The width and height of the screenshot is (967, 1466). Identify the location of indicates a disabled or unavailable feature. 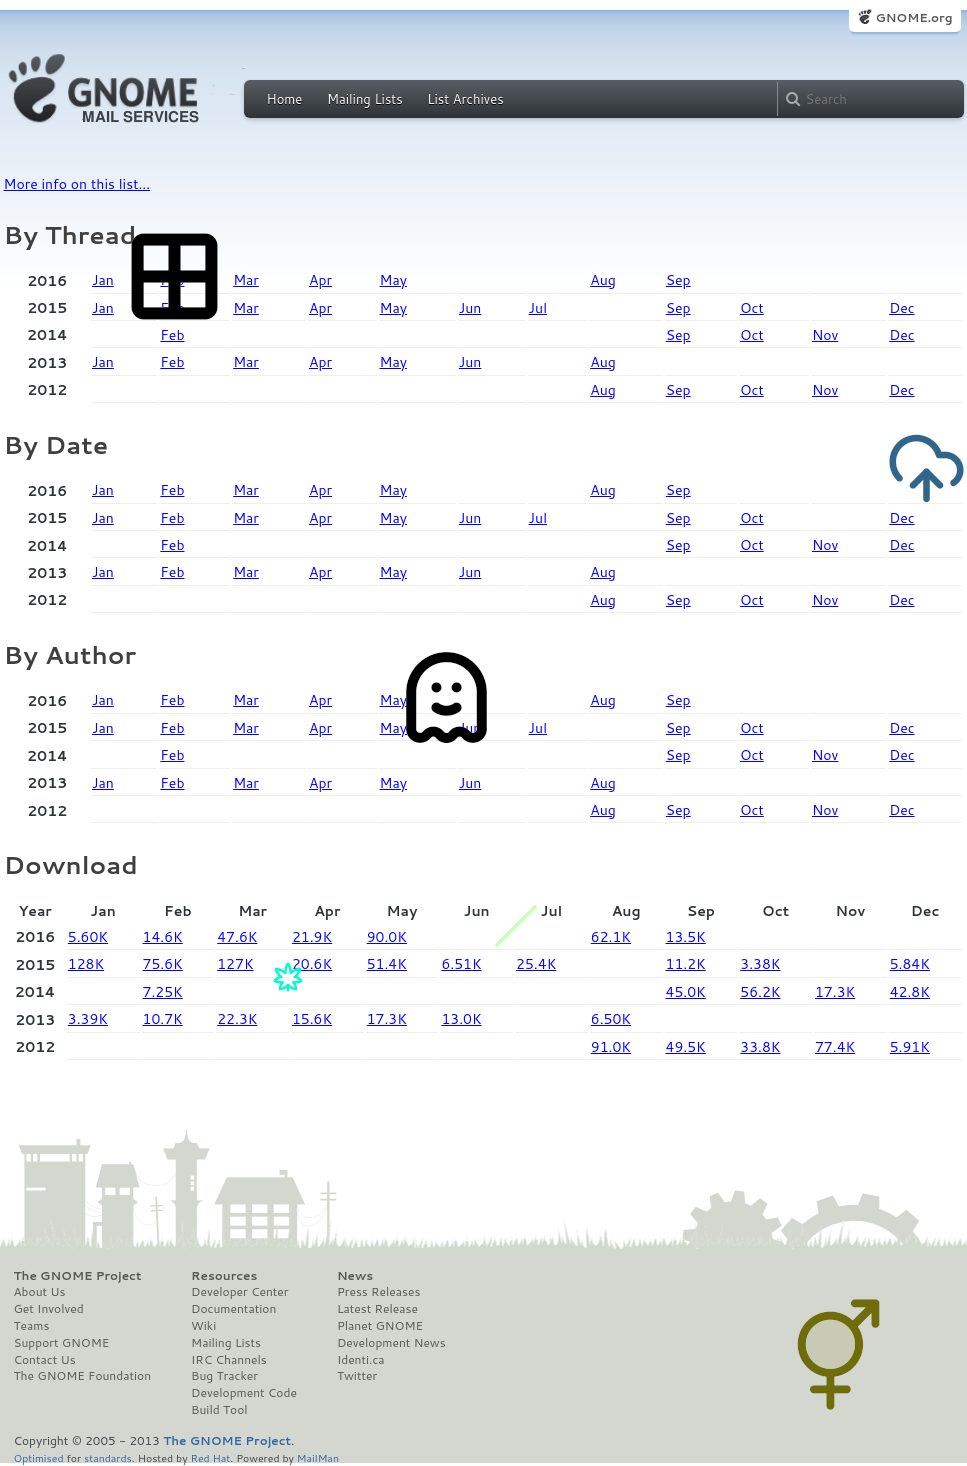
(516, 926).